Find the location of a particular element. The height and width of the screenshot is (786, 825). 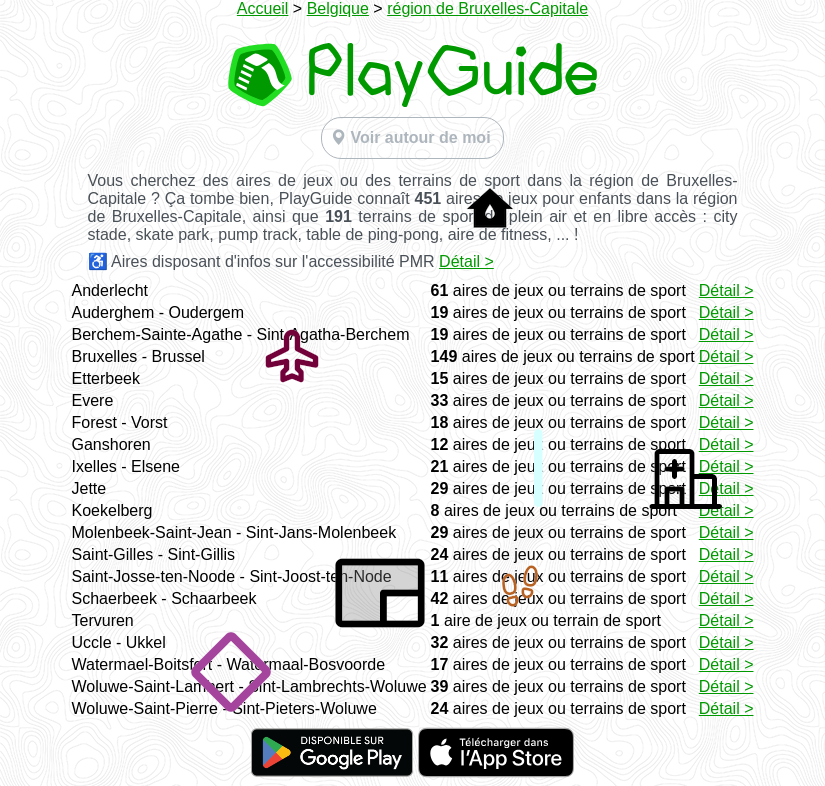

enable airplane mode is located at coordinates (292, 356).